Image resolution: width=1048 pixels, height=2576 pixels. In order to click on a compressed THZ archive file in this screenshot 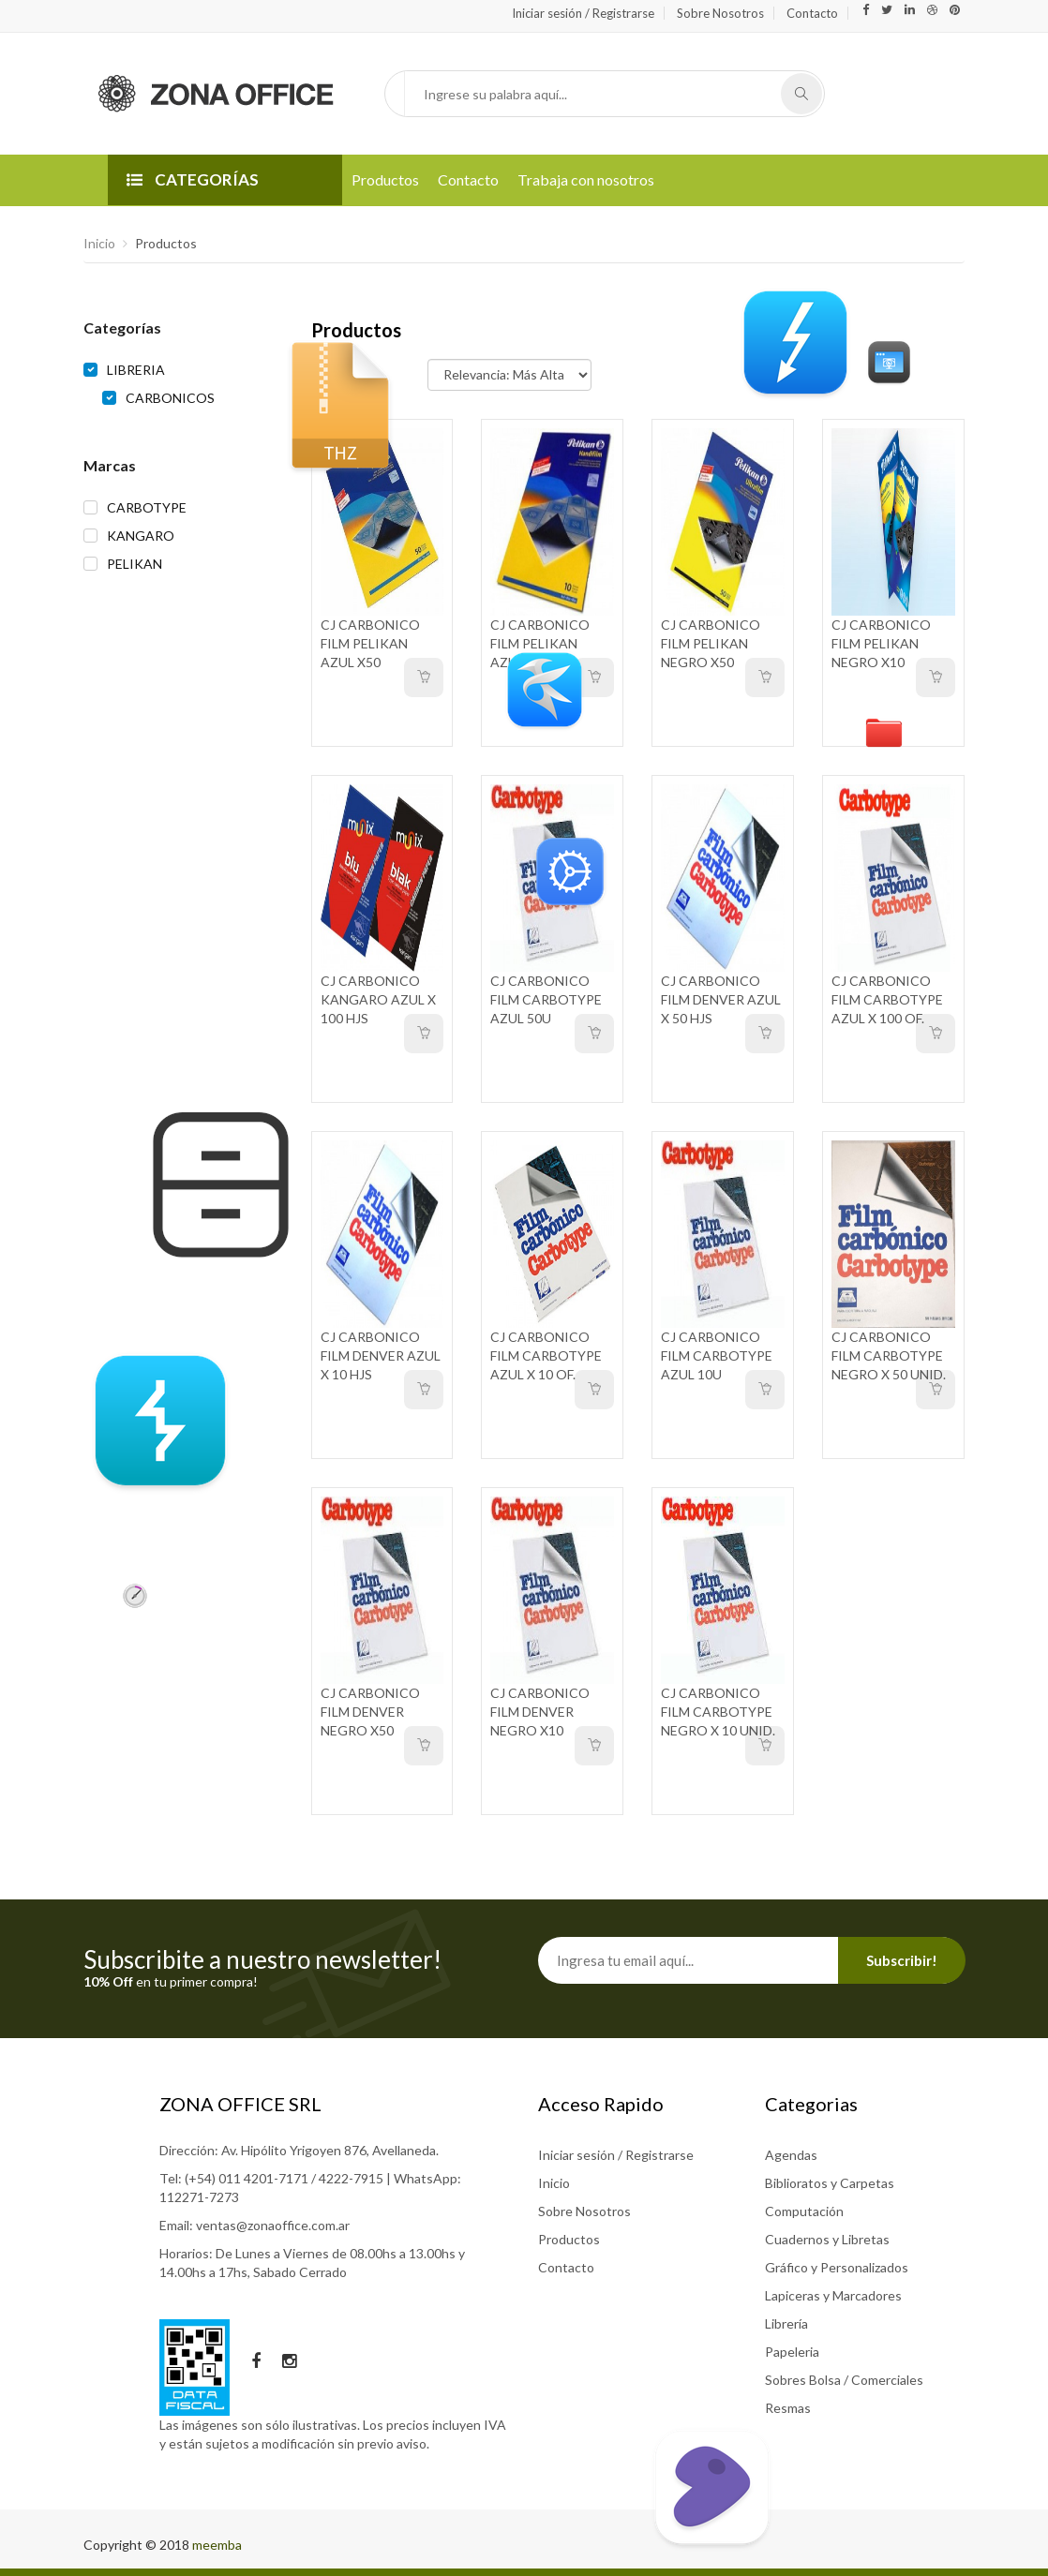, I will do `click(340, 408)`.